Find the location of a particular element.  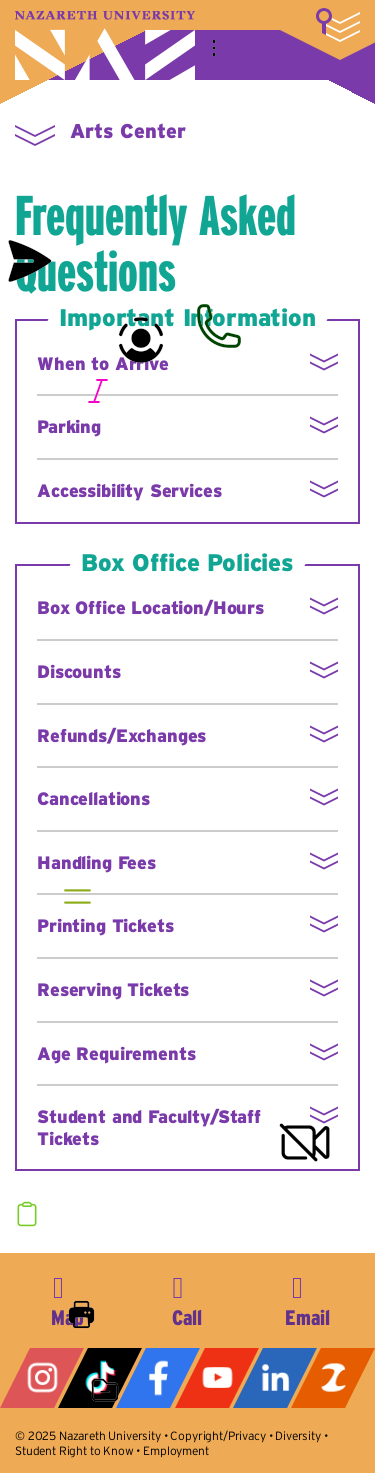

open more options menu is located at coordinates (214, 48).